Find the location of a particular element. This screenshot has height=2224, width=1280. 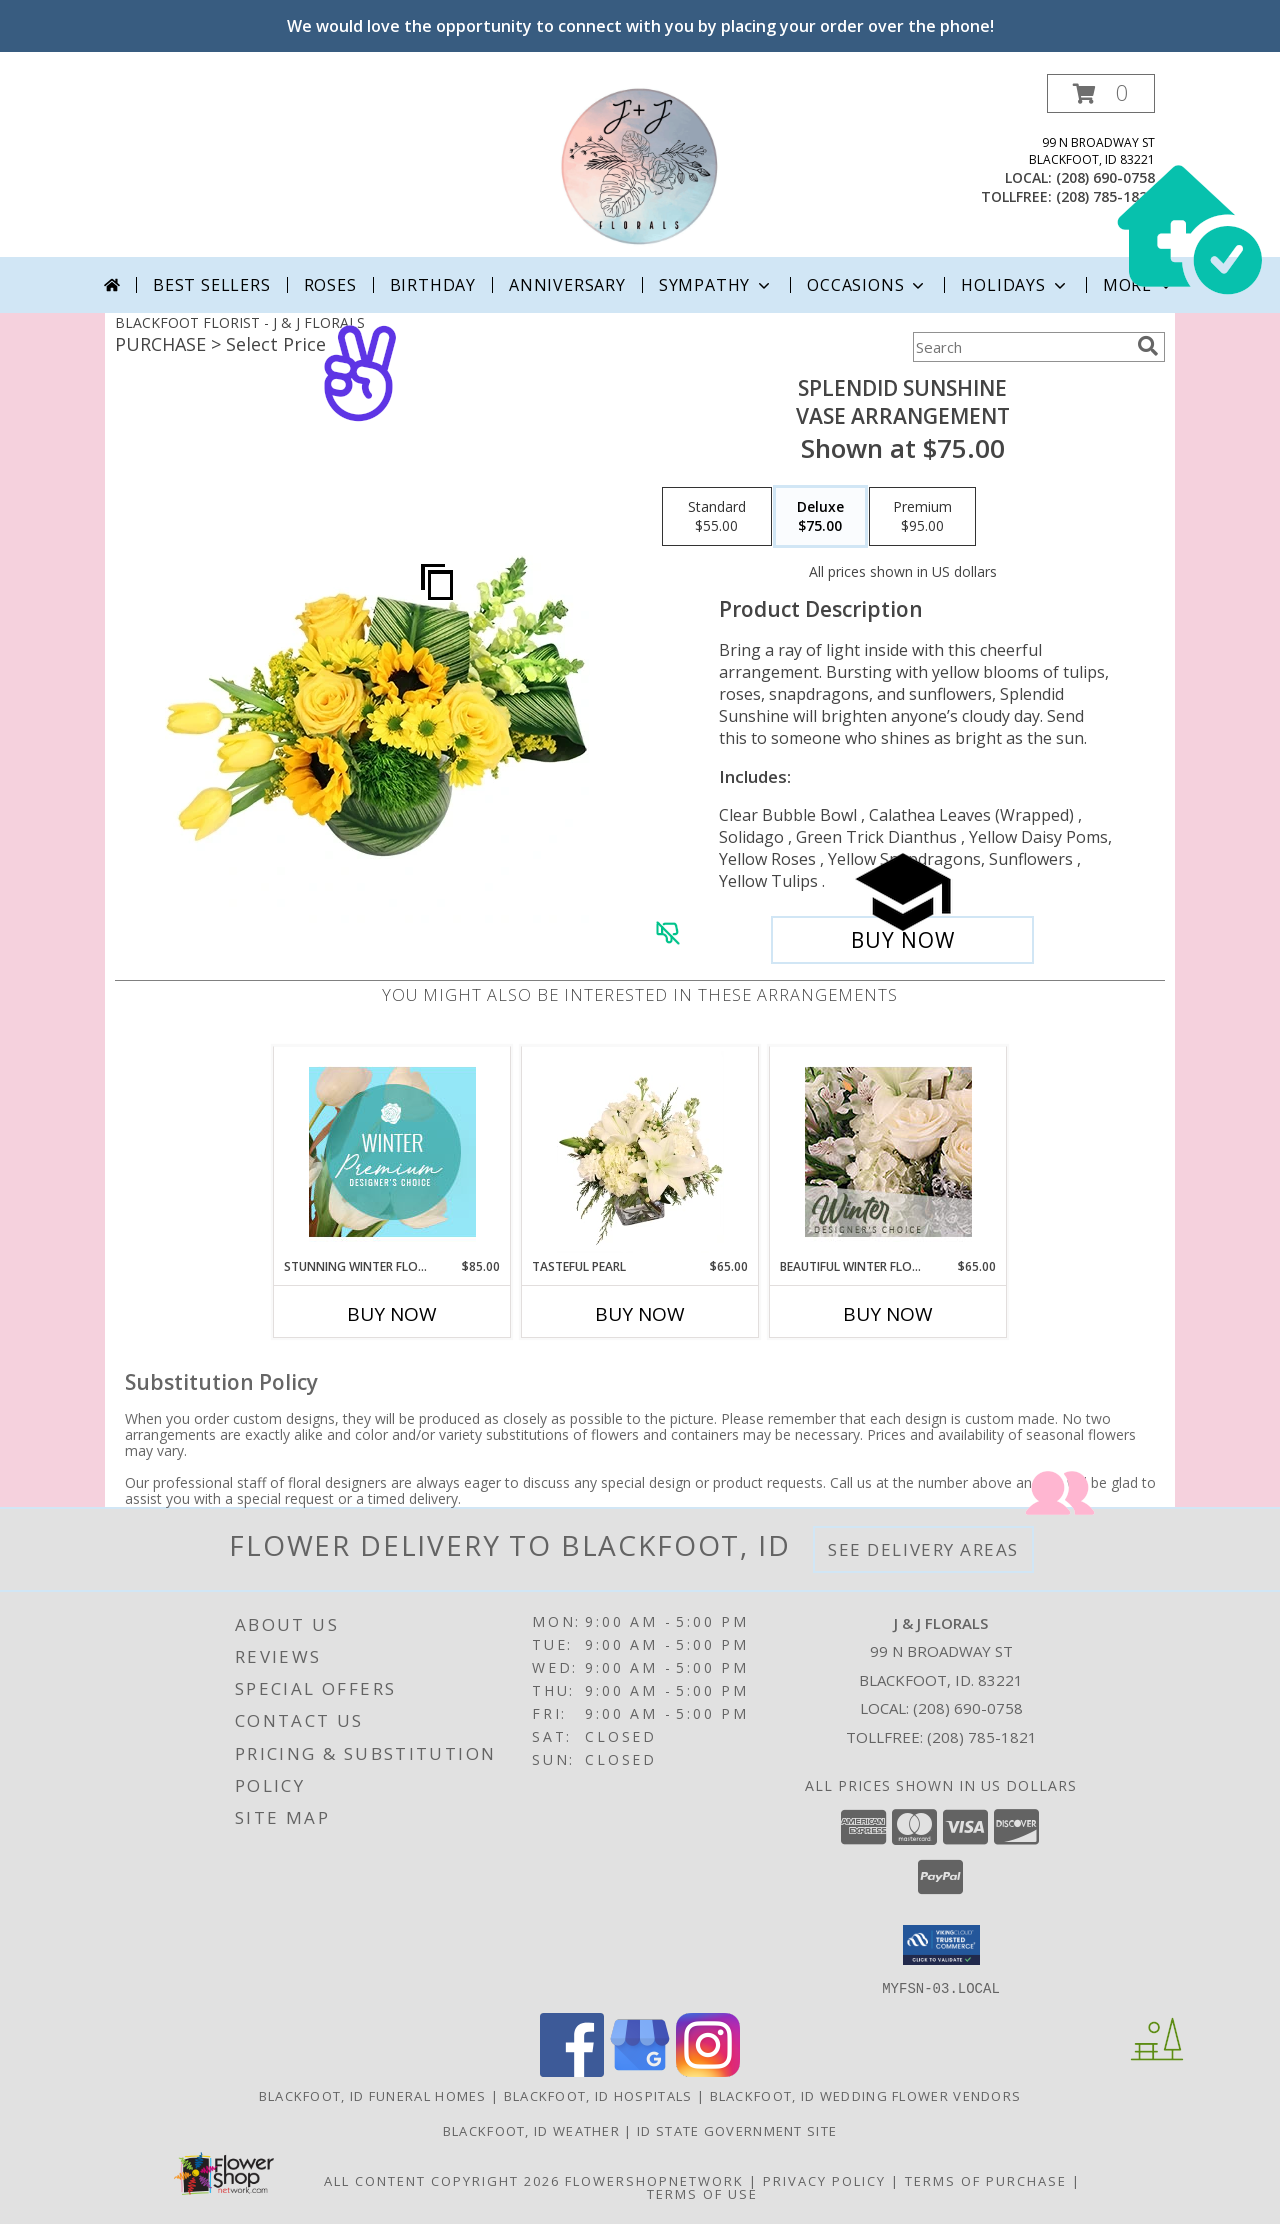

copy to clipboard is located at coordinates (438, 582).